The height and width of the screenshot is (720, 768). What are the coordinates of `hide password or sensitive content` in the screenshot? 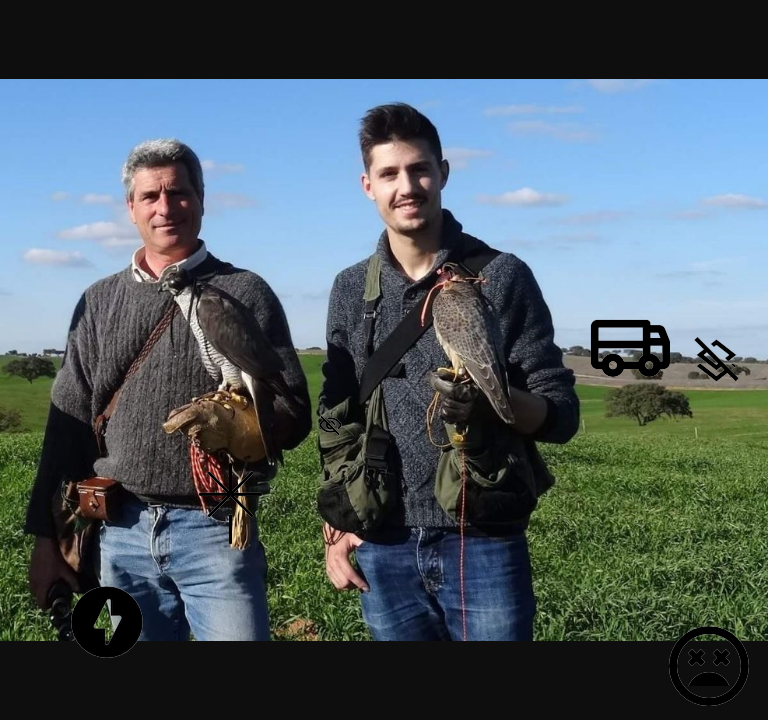 It's located at (330, 425).